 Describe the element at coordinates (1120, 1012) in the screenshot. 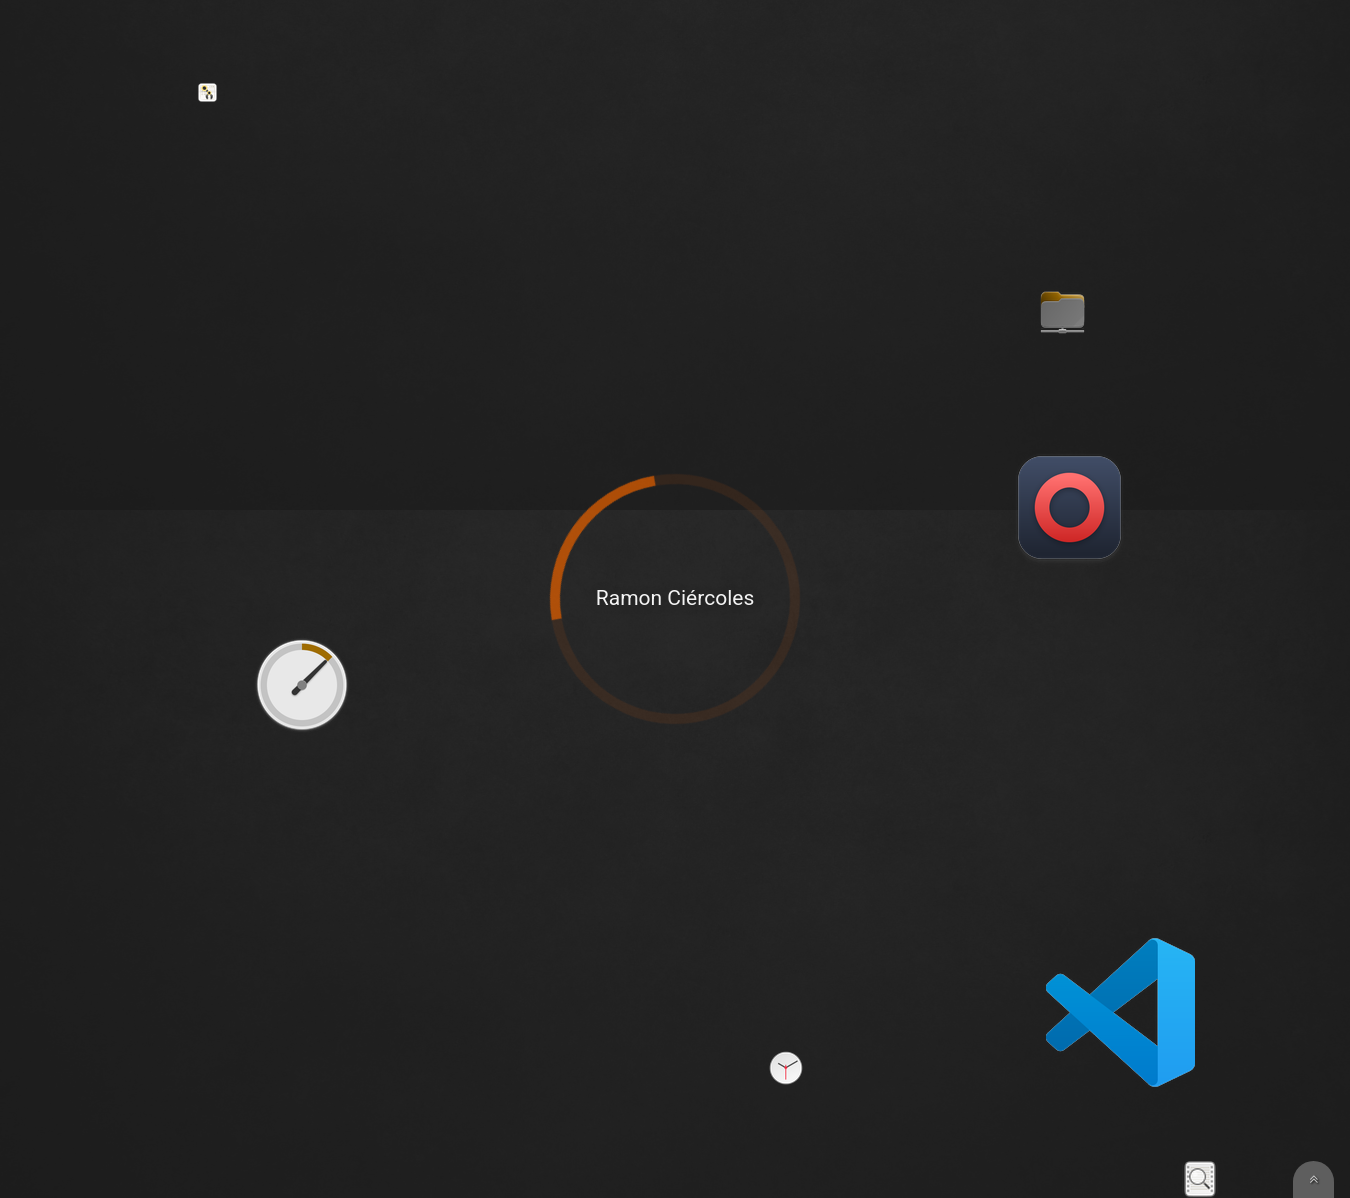

I see `open visual studio code application` at that location.